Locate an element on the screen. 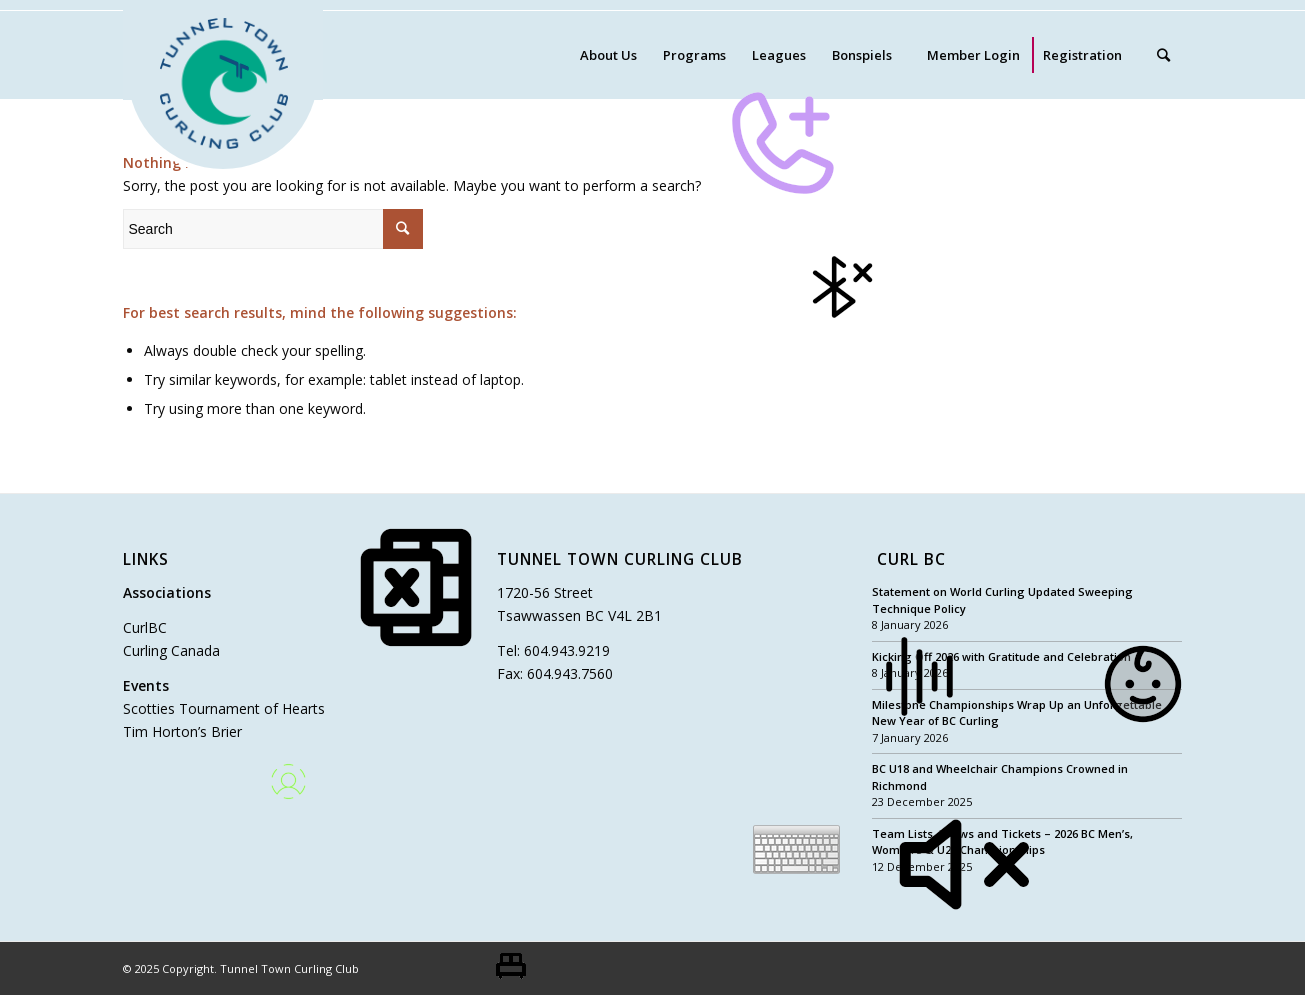  bluetooth is disabled or unavailable is located at coordinates (839, 287).